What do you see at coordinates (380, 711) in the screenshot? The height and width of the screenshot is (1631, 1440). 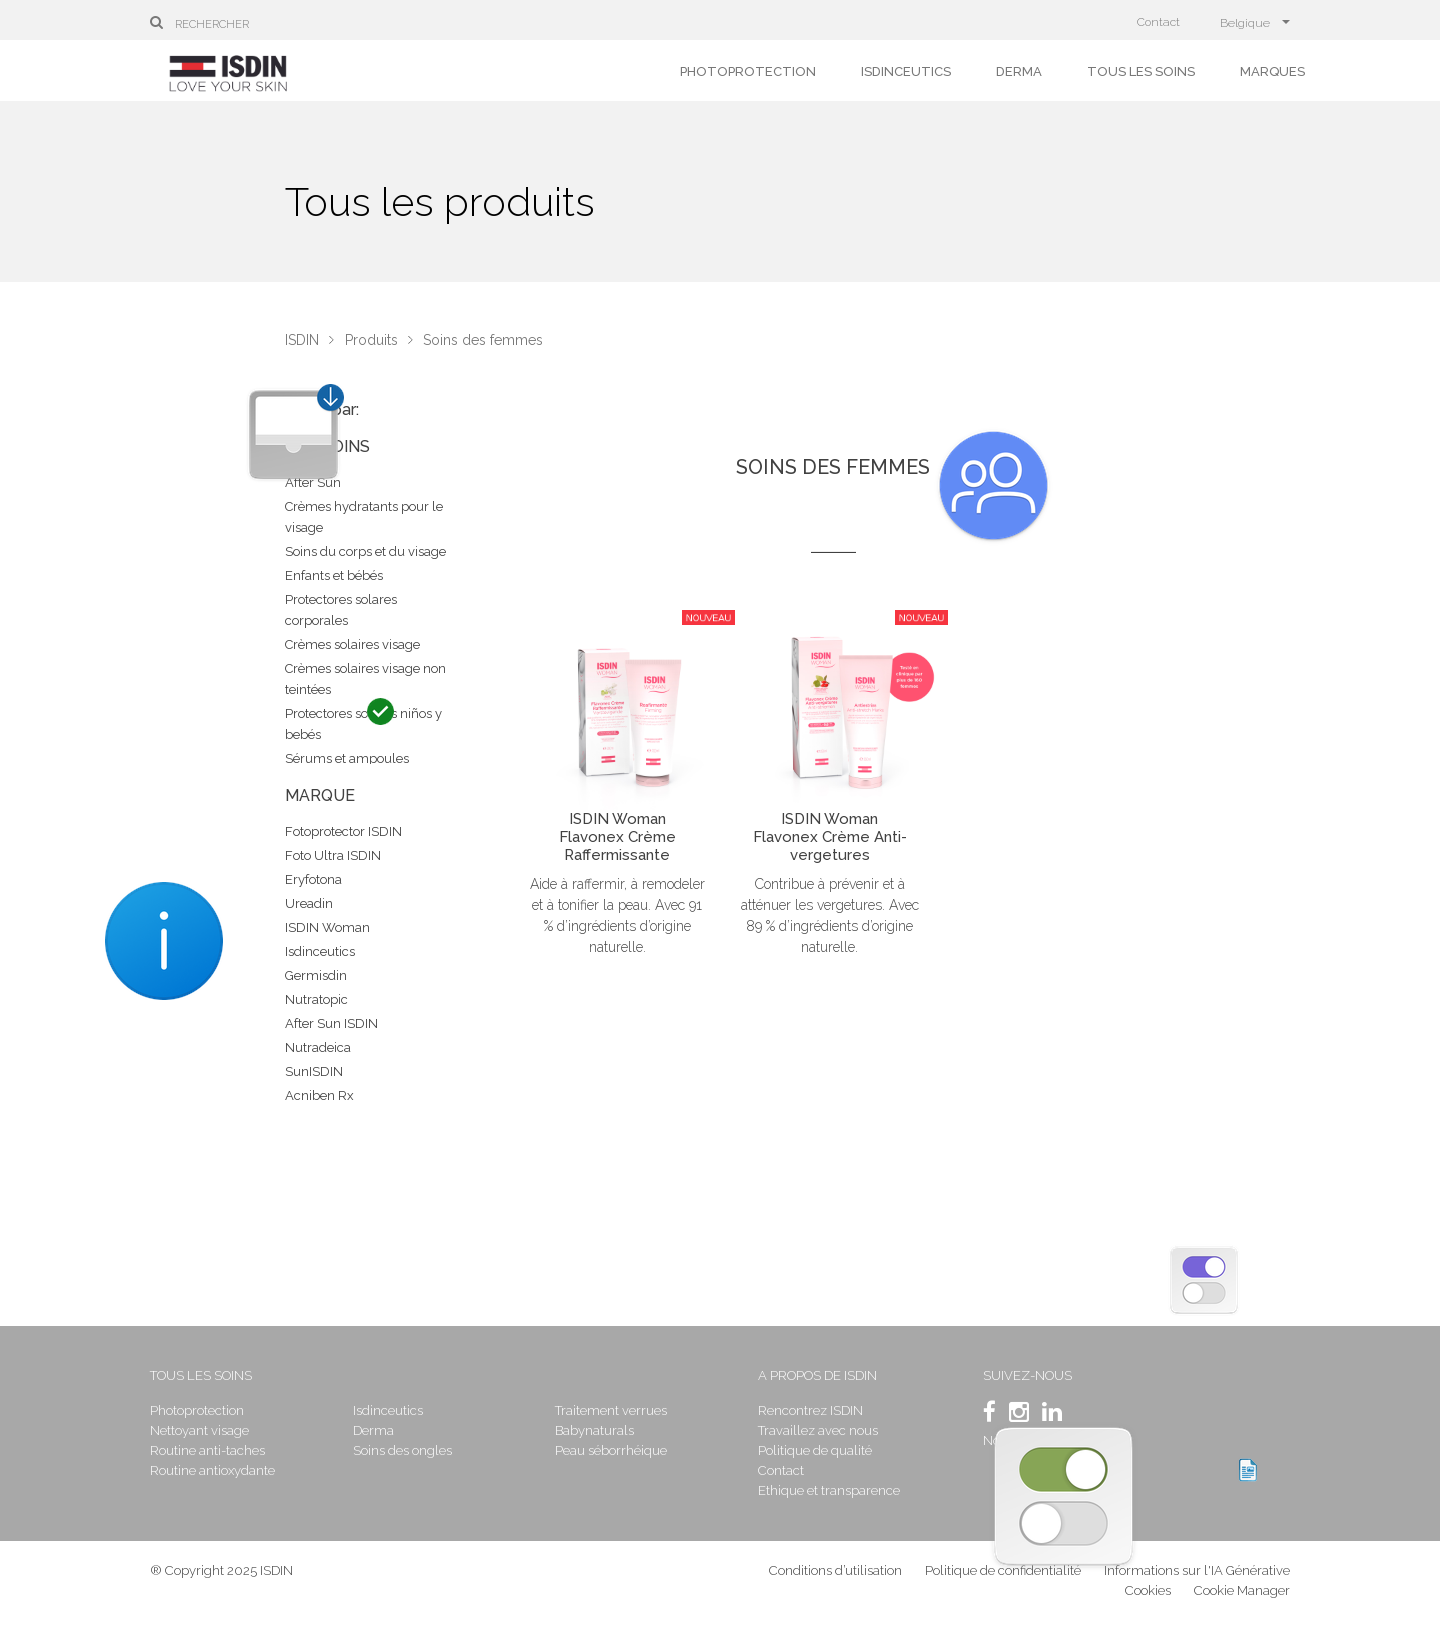 I see `confirm or apply changes` at bounding box center [380, 711].